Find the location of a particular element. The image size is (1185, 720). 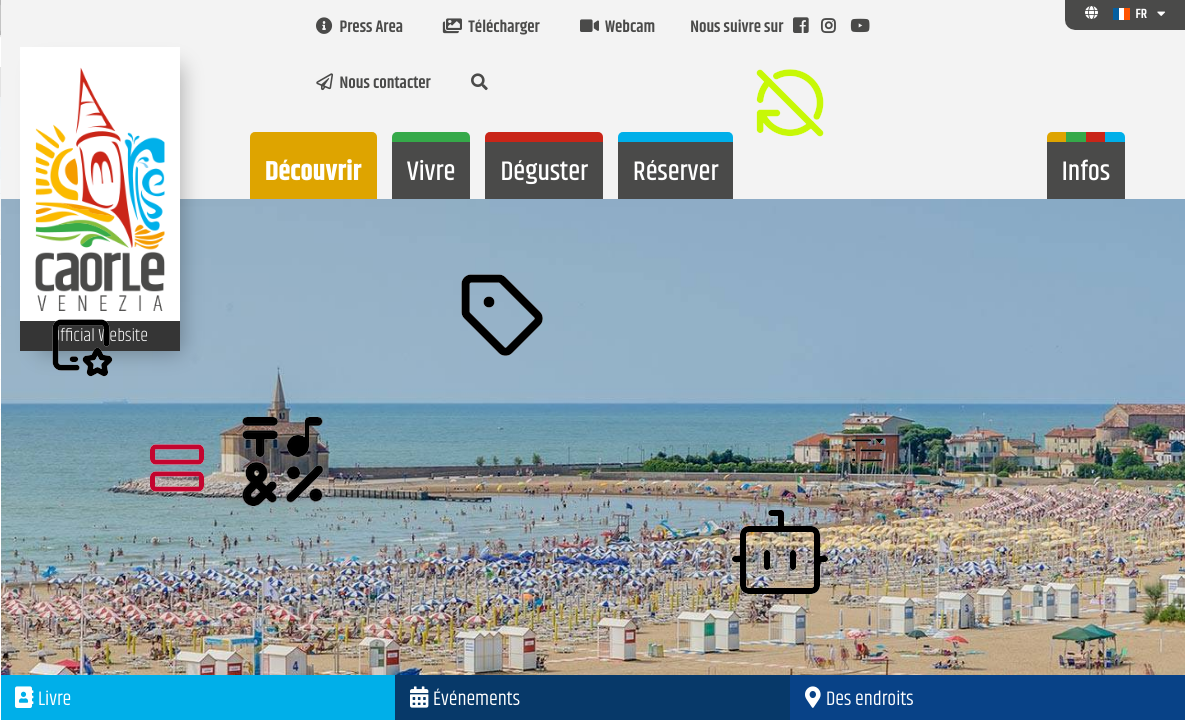

access special characters and symbols keyboard is located at coordinates (282, 461).